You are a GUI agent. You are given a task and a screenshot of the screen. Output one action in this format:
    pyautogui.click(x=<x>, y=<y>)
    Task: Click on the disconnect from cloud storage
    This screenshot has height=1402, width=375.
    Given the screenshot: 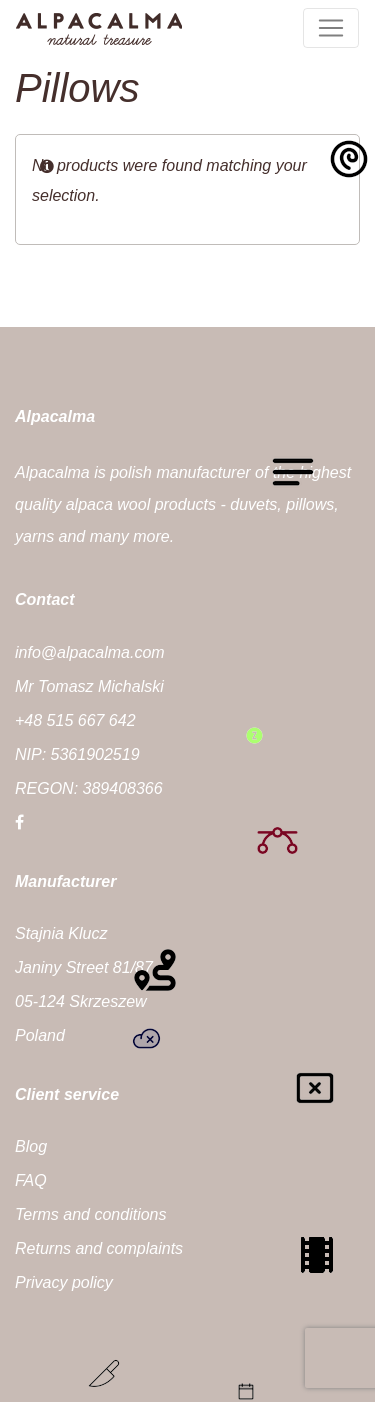 What is the action you would take?
    pyautogui.click(x=146, y=1038)
    